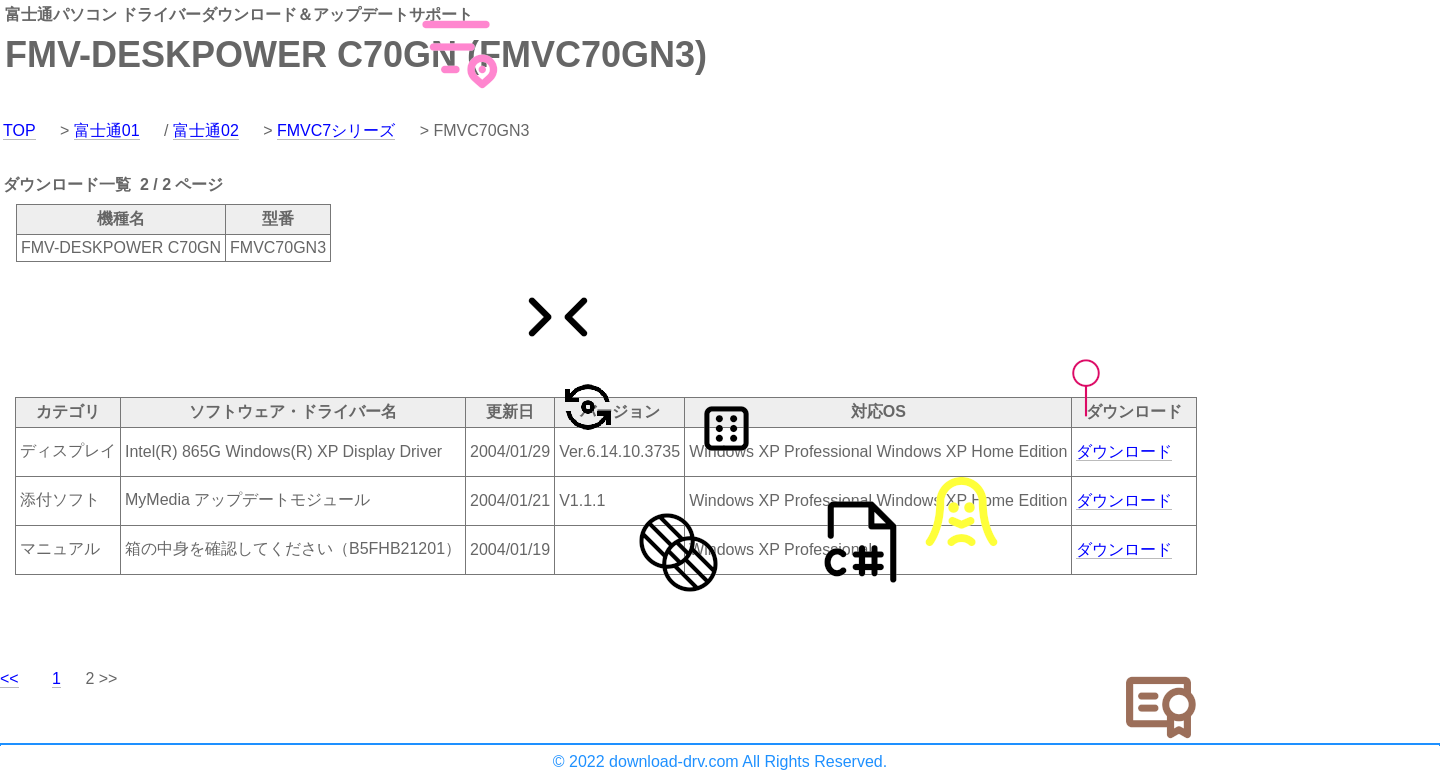 This screenshot has height=771, width=1440. Describe the element at coordinates (961, 515) in the screenshot. I see `indicates linux operating system compatibility` at that location.